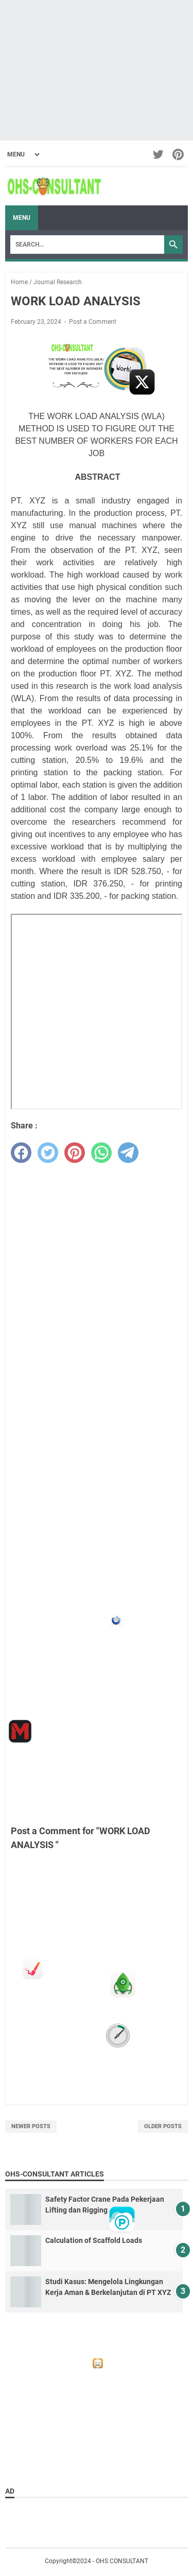 This screenshot has width=193, height=2576. What do you see at coordinates (123, 1983) in the screenshot?
I see `open Robo 3T MongoDB database management app` at bounding box center [123, 1983].